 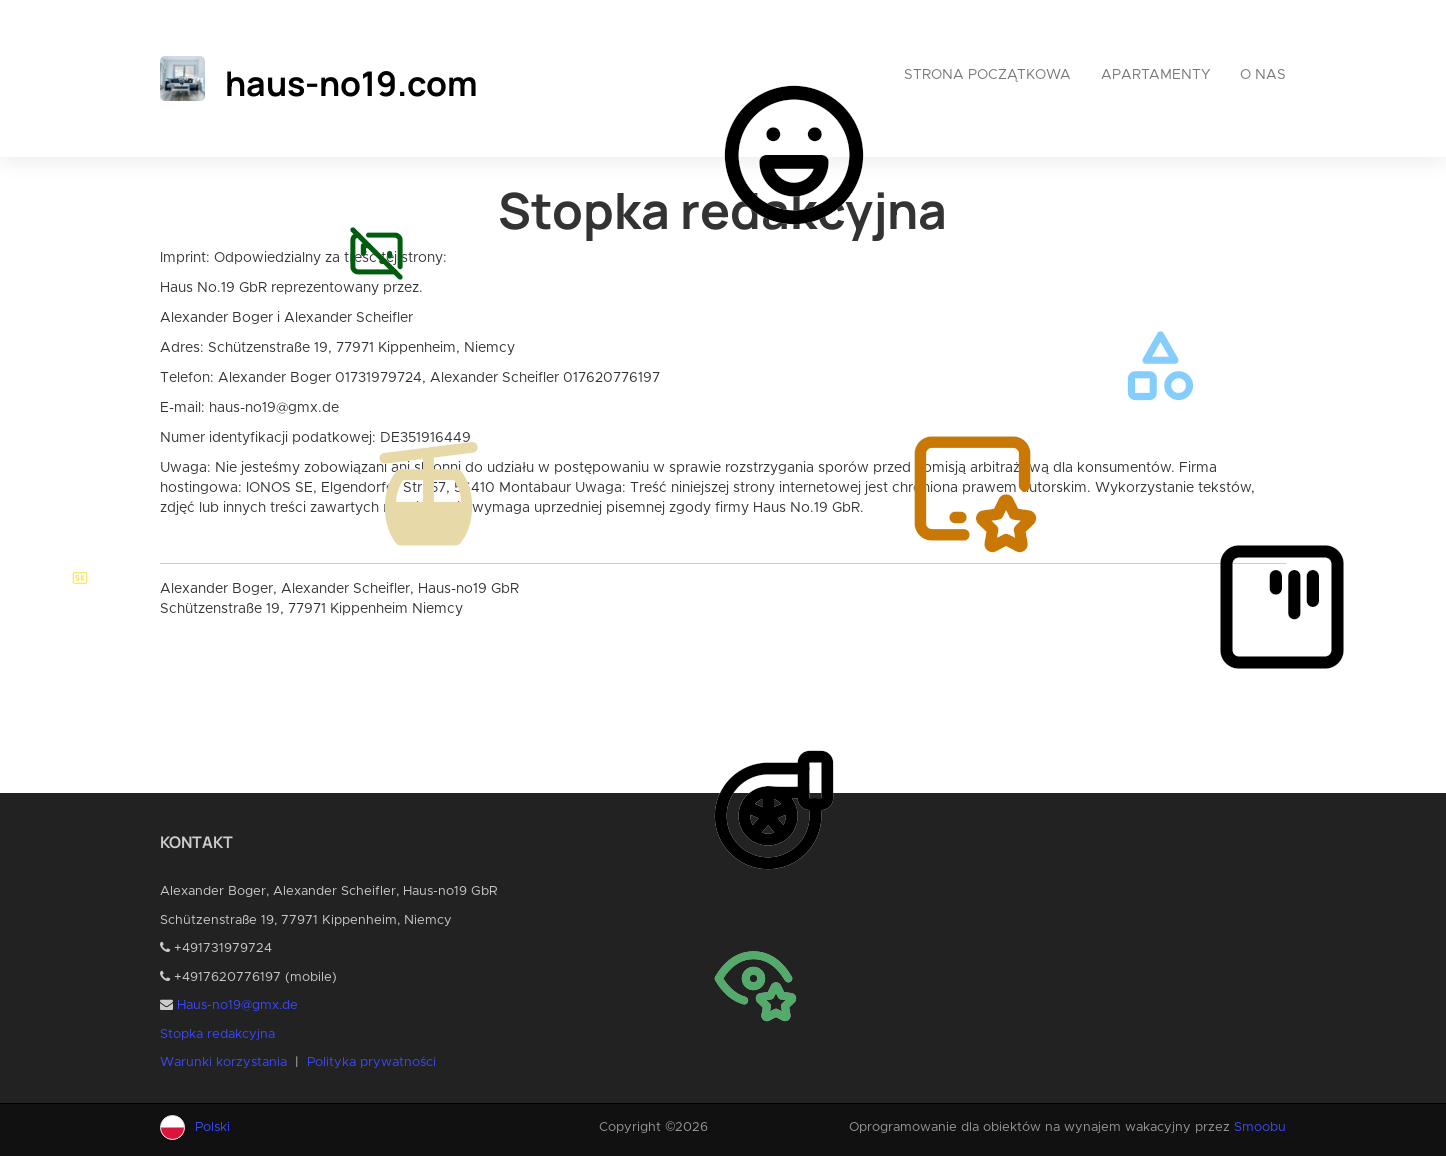 What do you see at coordinates (774, 810) in the screenshot?
I see `access turbocharger or engine performance settings` at bounding box center [774, 810].